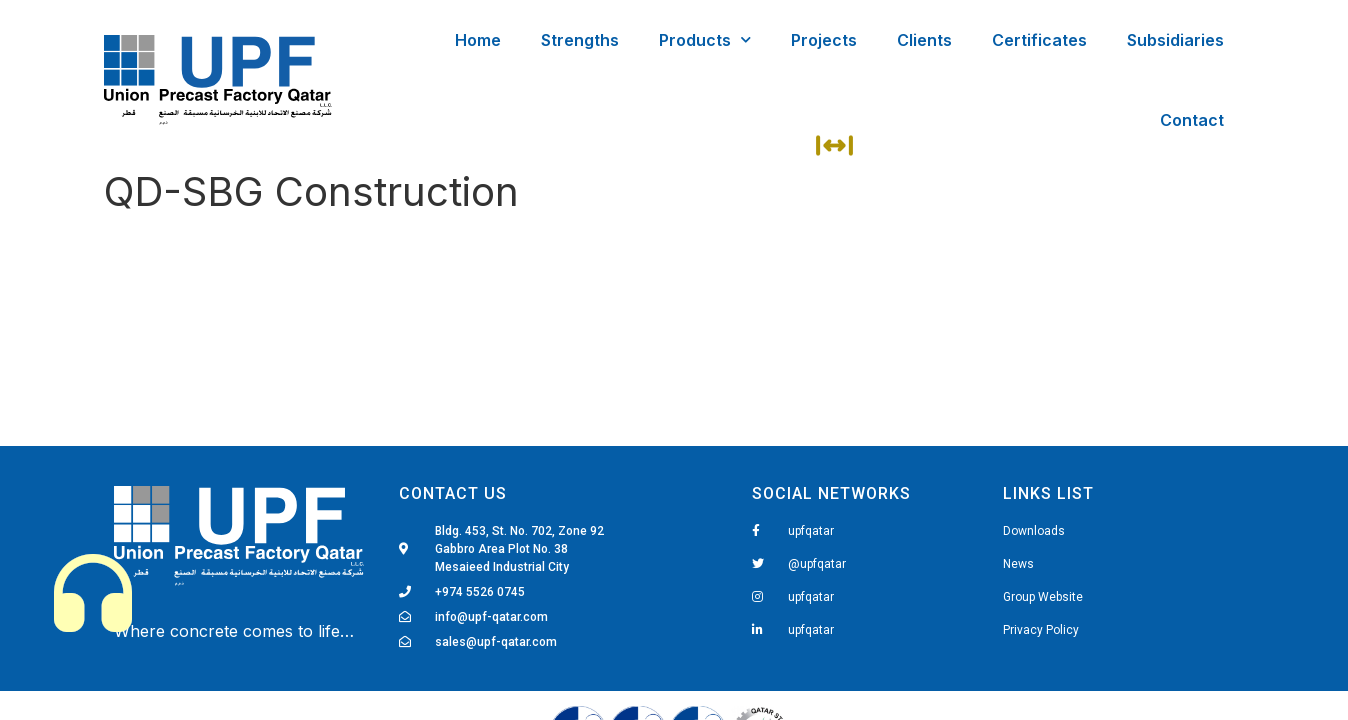 The width and height of the screenshot is (1348, 720). I want to click on access audio or music playback, so click(93, 593).